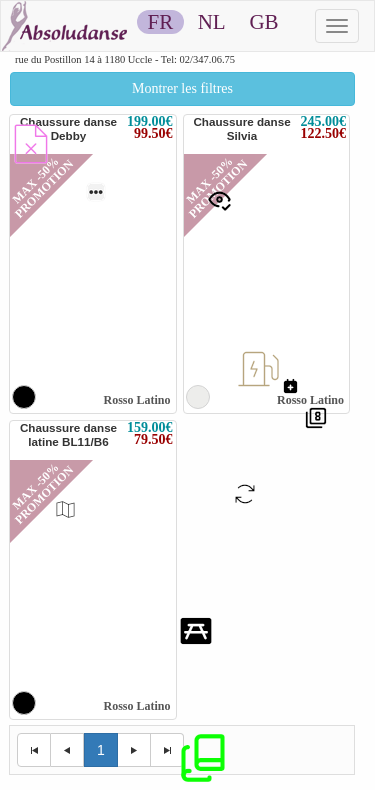 This screenshot has width=375, height=790. I want to click on find nearby EV charging stations, so click(257, 369).